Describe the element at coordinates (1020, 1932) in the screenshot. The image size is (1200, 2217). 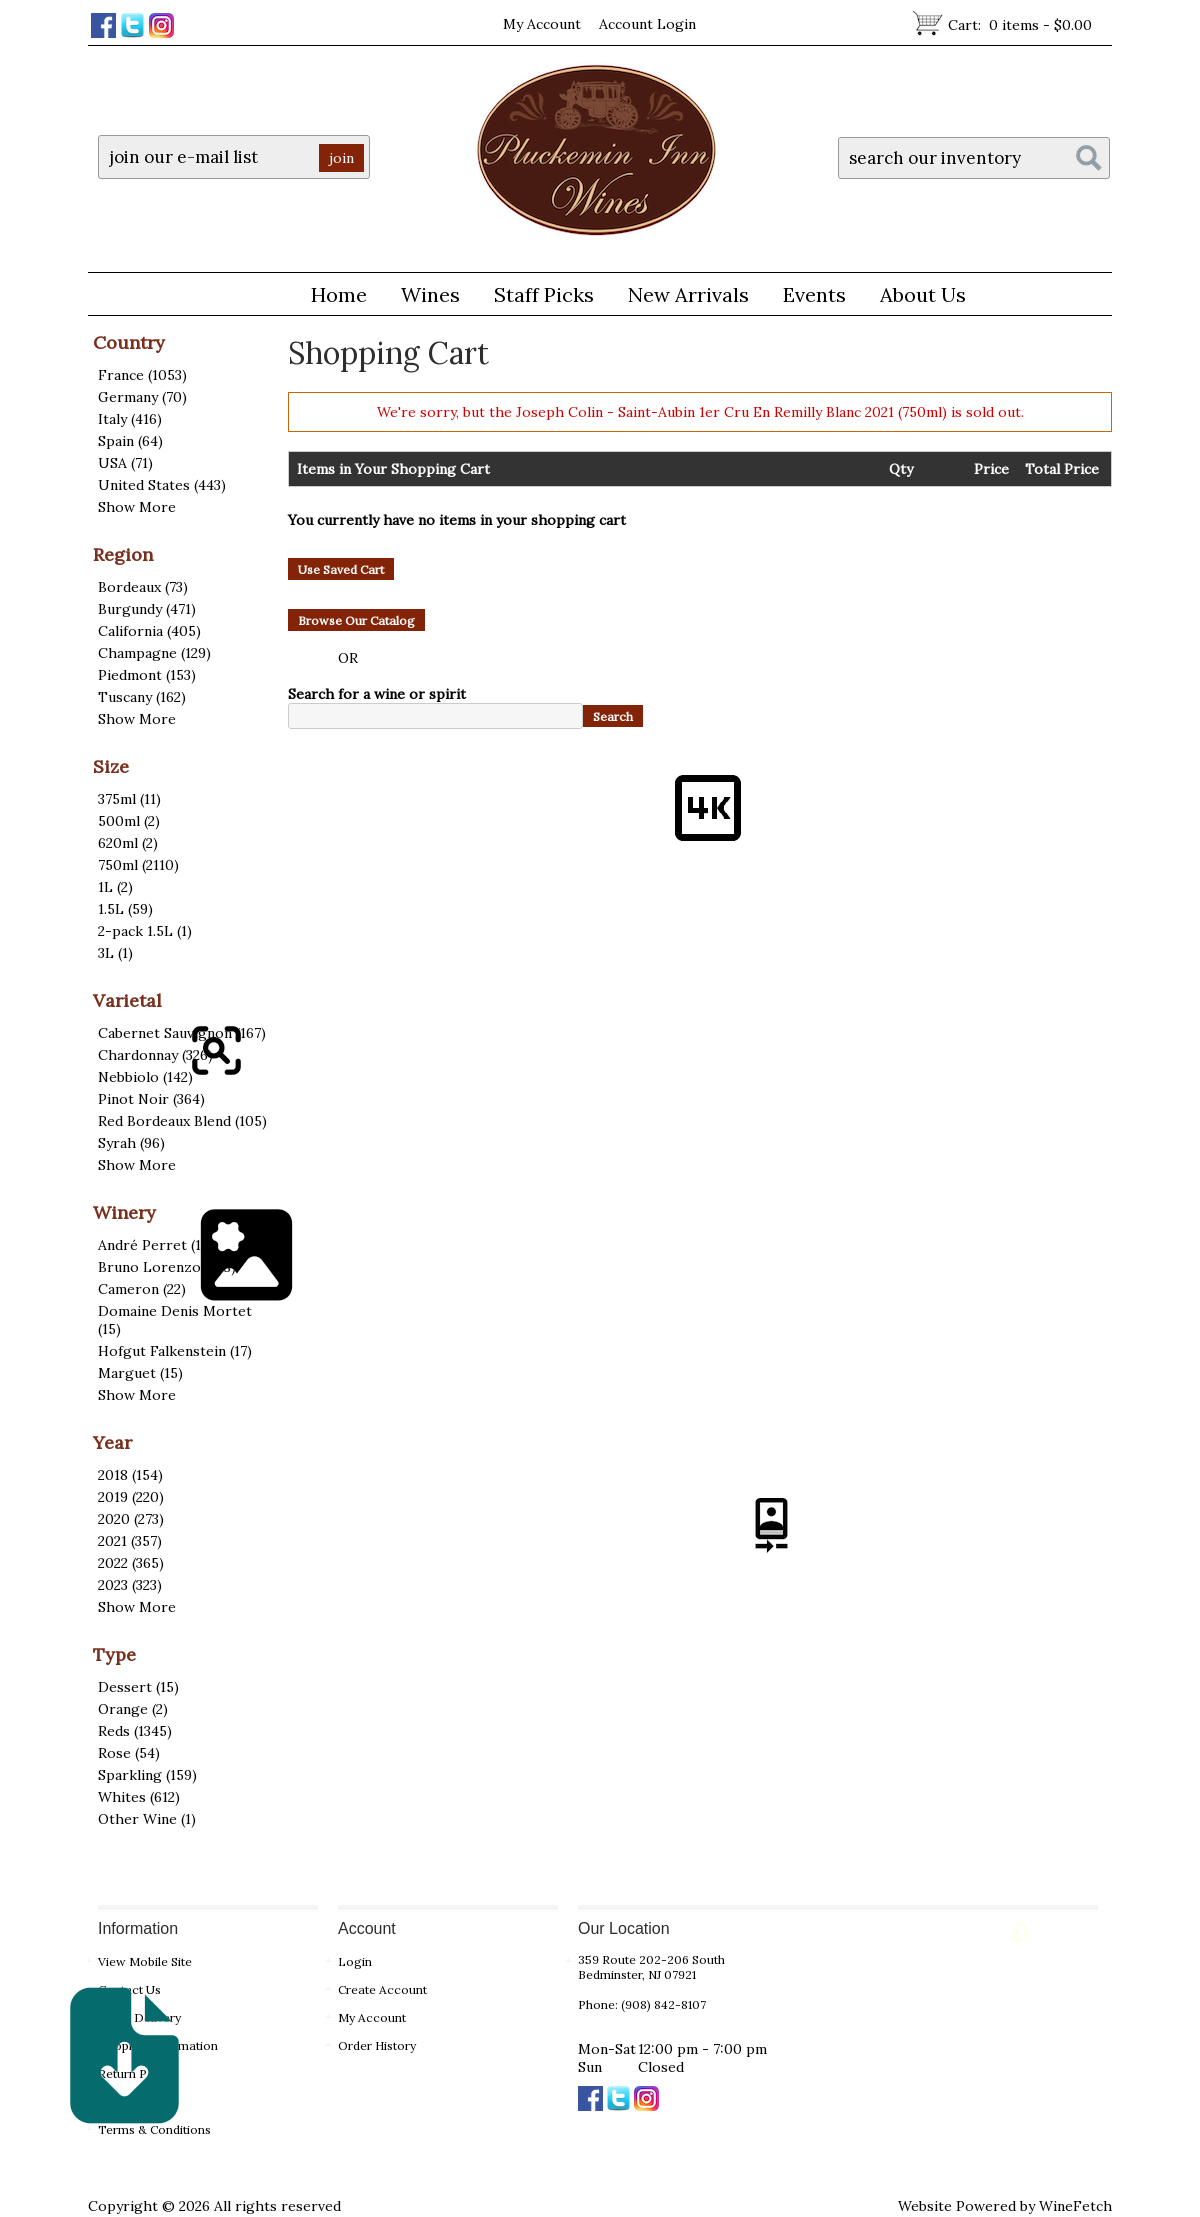
I see `access a password-protected file` at that location.